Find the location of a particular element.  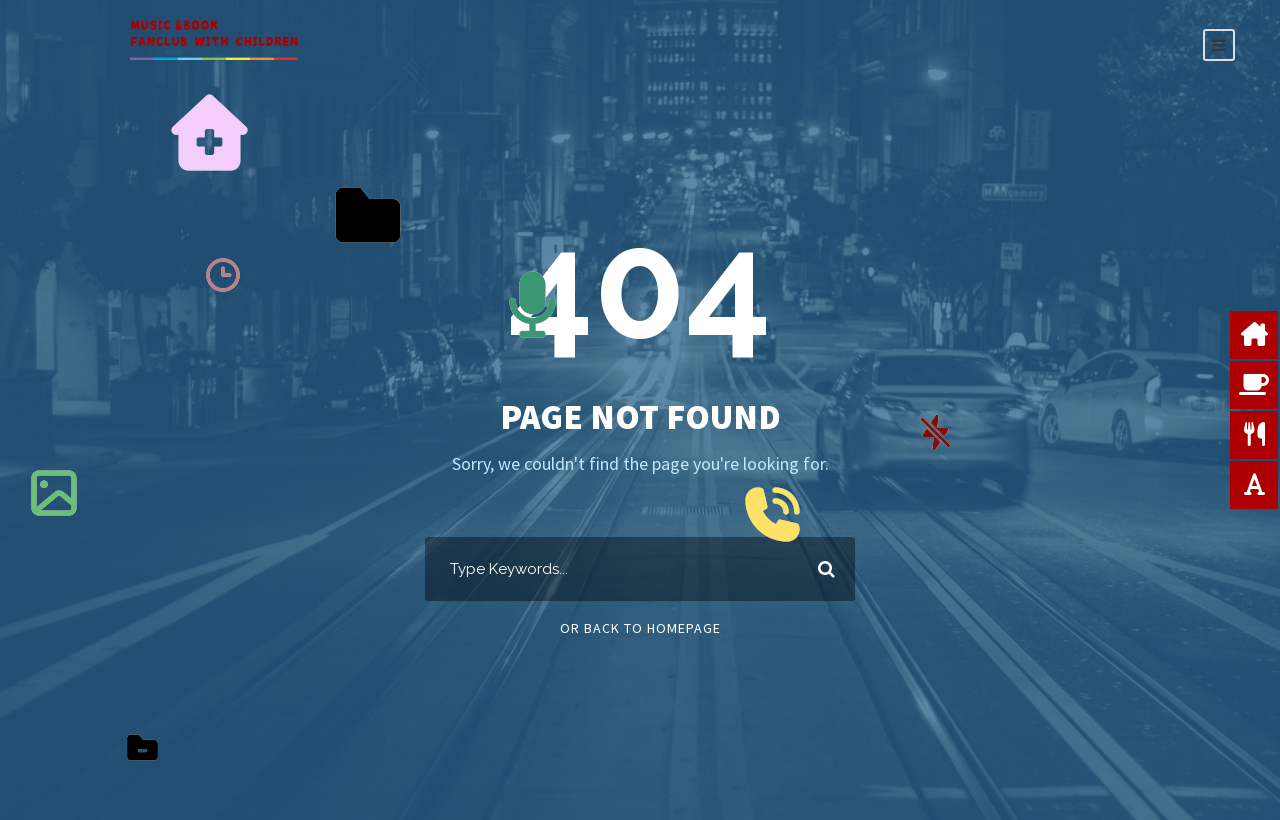

access home healthcare services is located at coordinates (209, 132).